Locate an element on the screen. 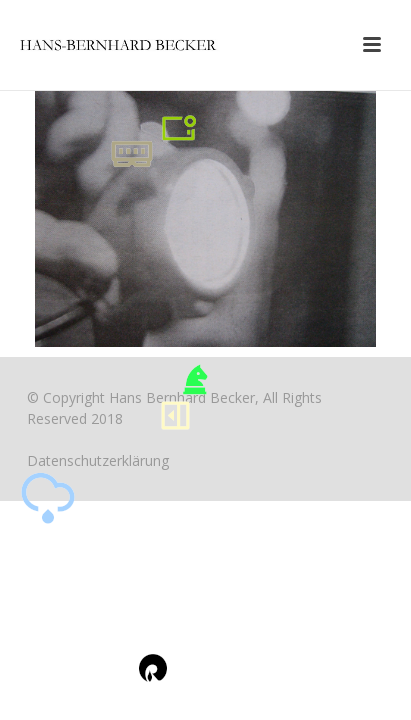 The image size is (411, 720). play chess game is located at coordinates (195, 380).